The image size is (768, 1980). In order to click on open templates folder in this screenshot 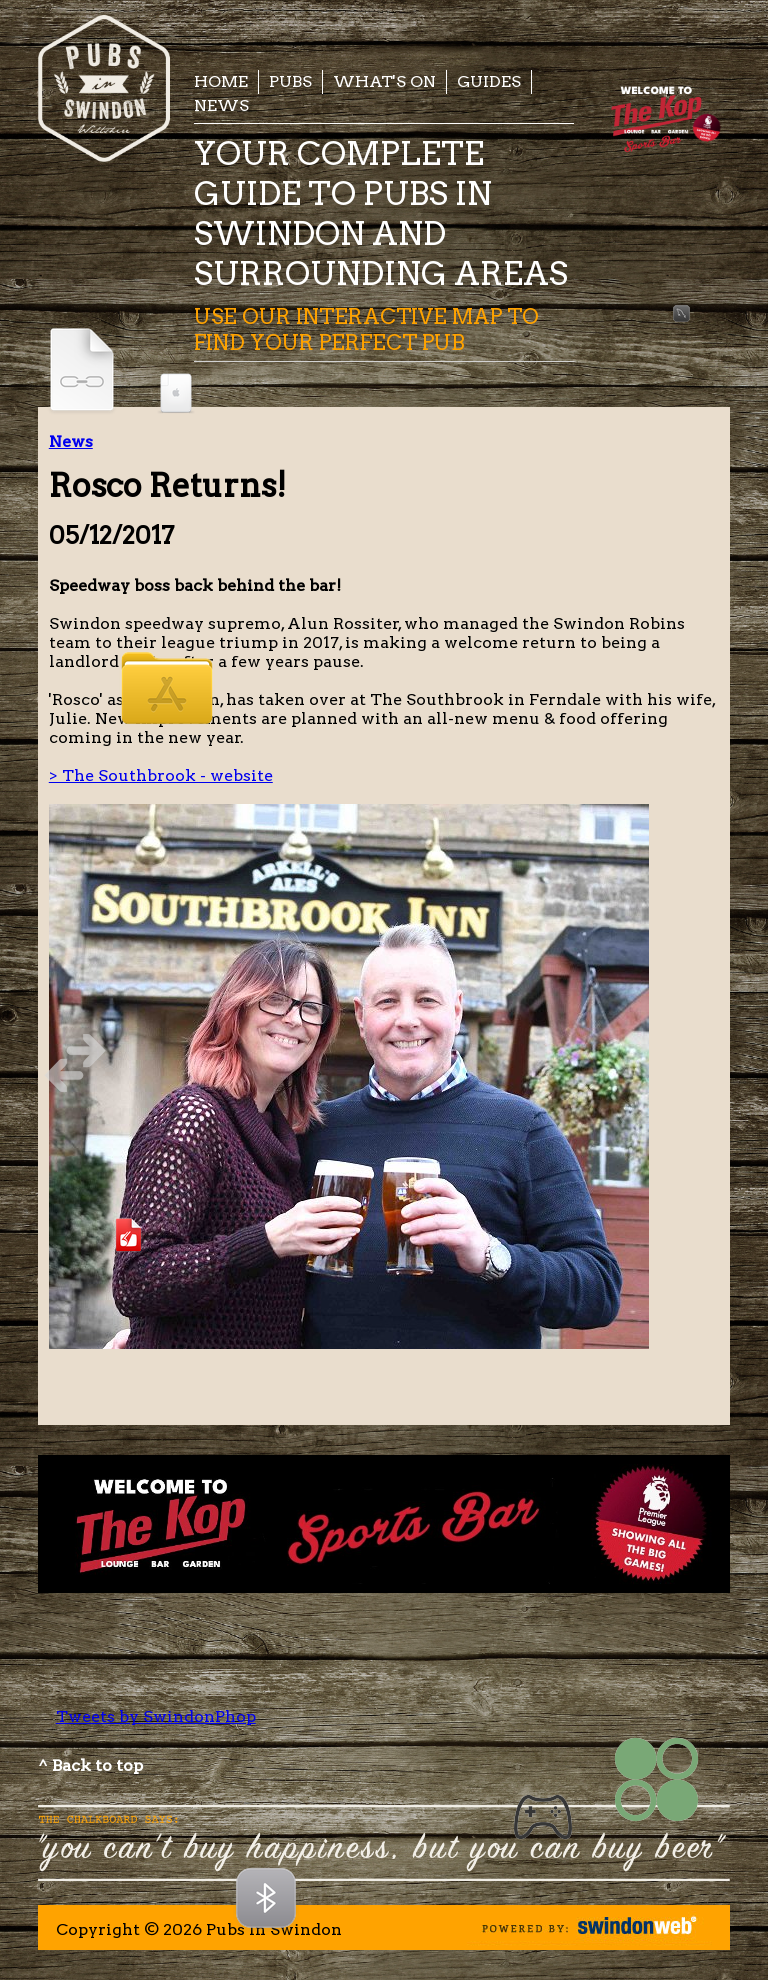, I will do `click(167, 688)`.